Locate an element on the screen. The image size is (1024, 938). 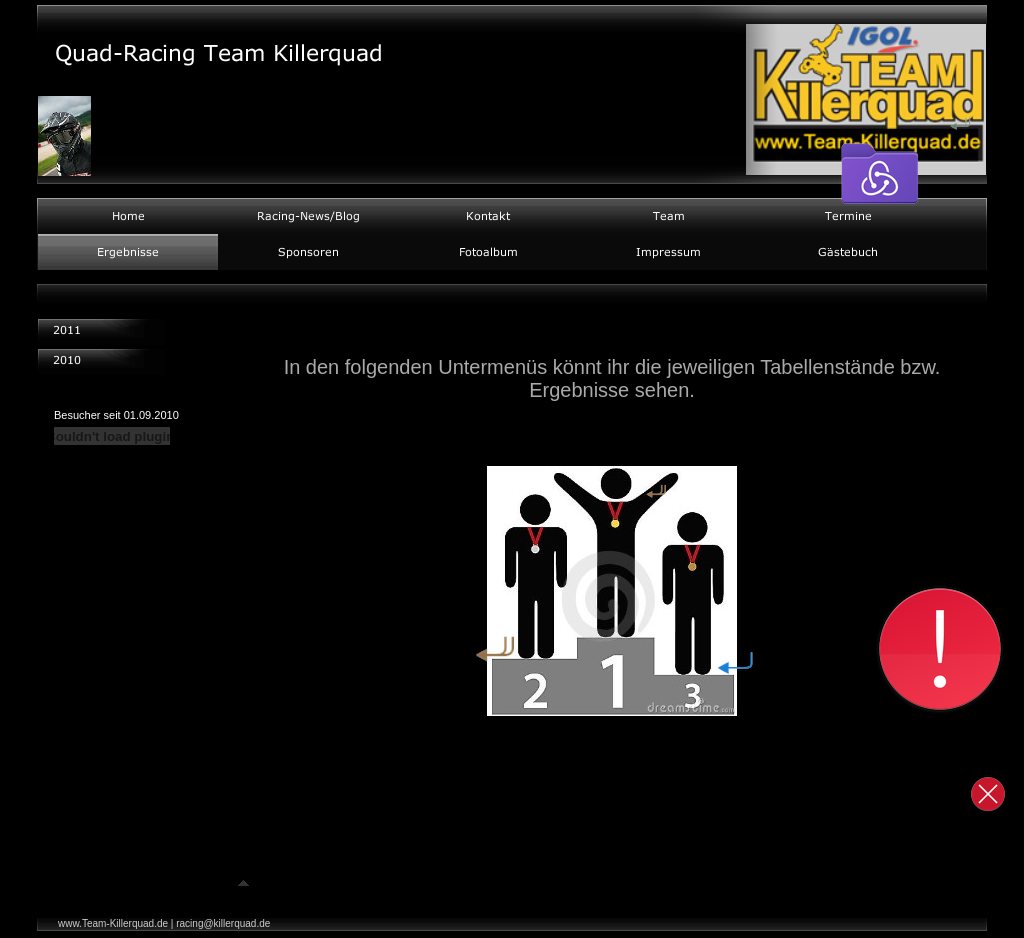
indicates an application error or crash is located at coordinates (940, 649).